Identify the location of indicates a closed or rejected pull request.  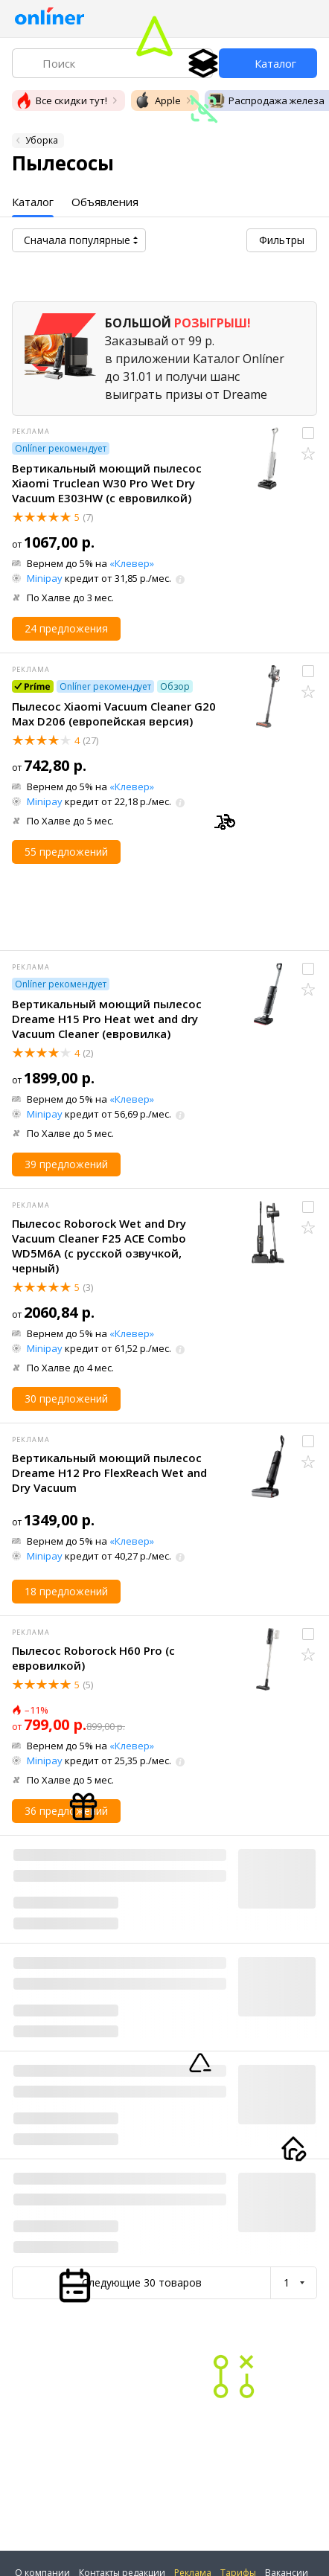
(234, 2375).